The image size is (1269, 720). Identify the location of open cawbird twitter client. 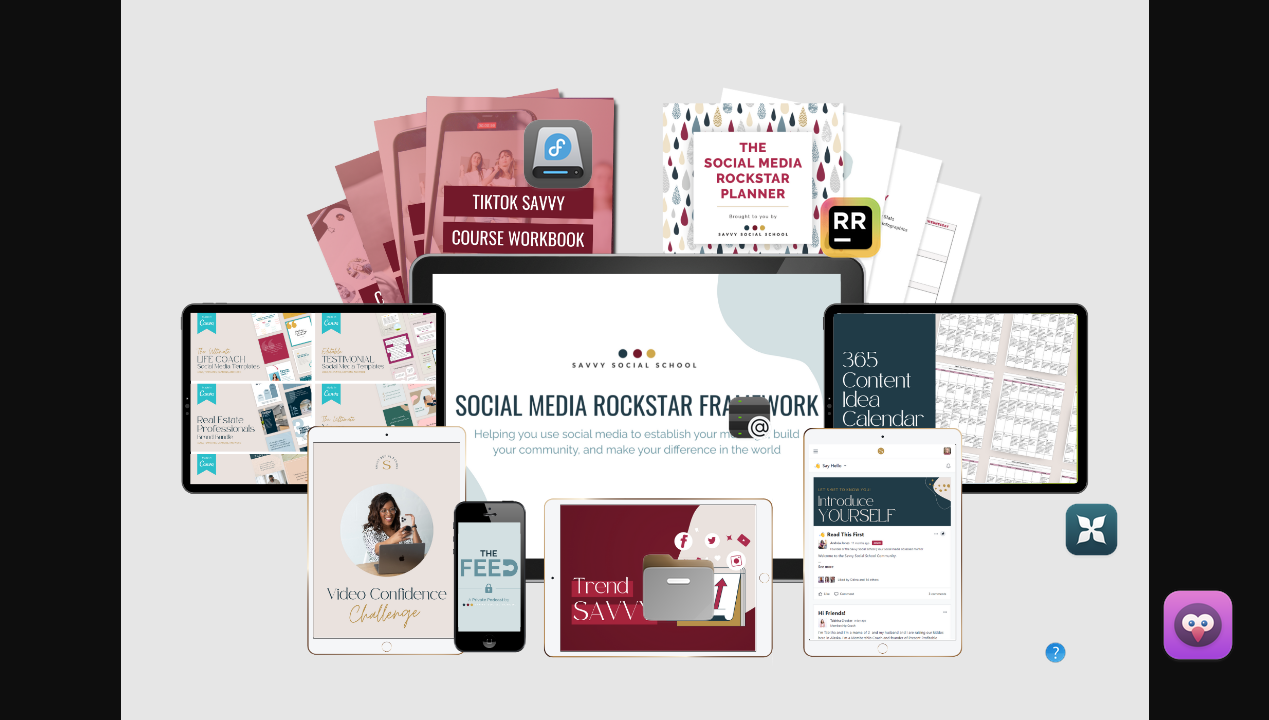
(1198, 625).